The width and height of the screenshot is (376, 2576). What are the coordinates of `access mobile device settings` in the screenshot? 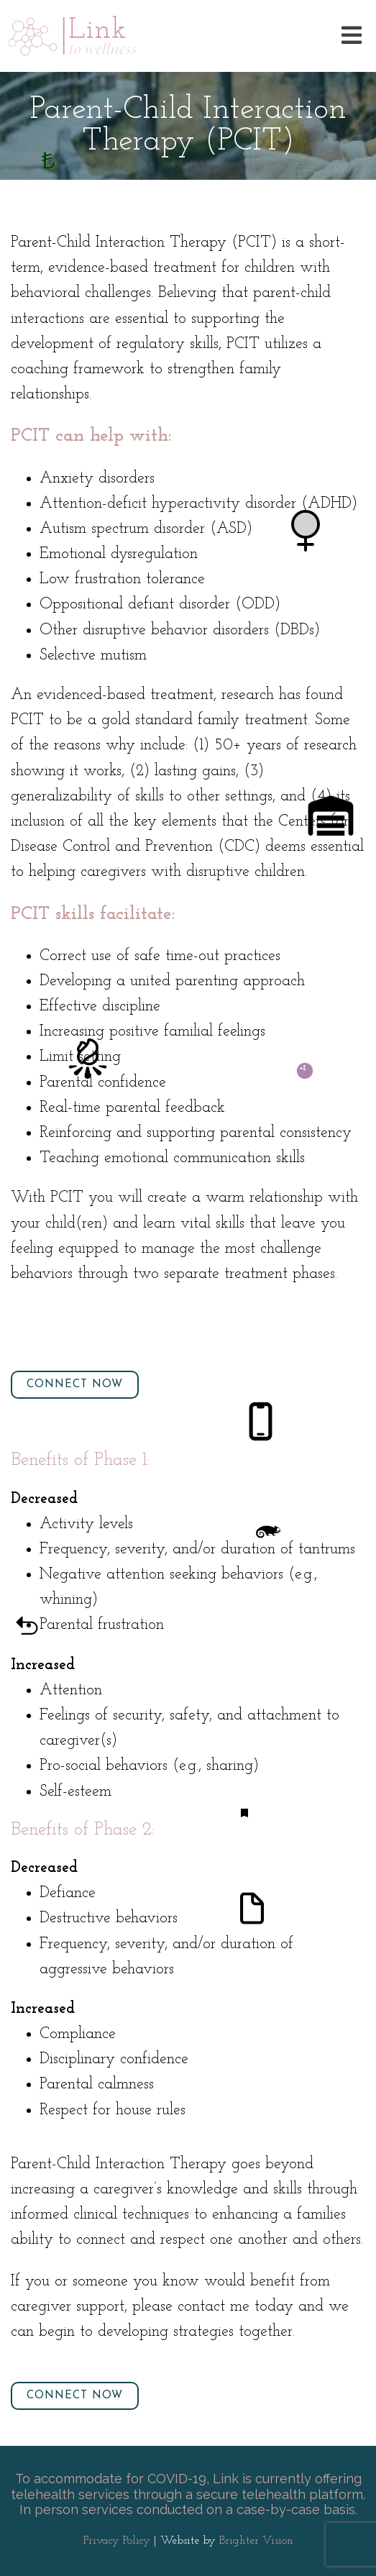 It's located at (260, 1421).